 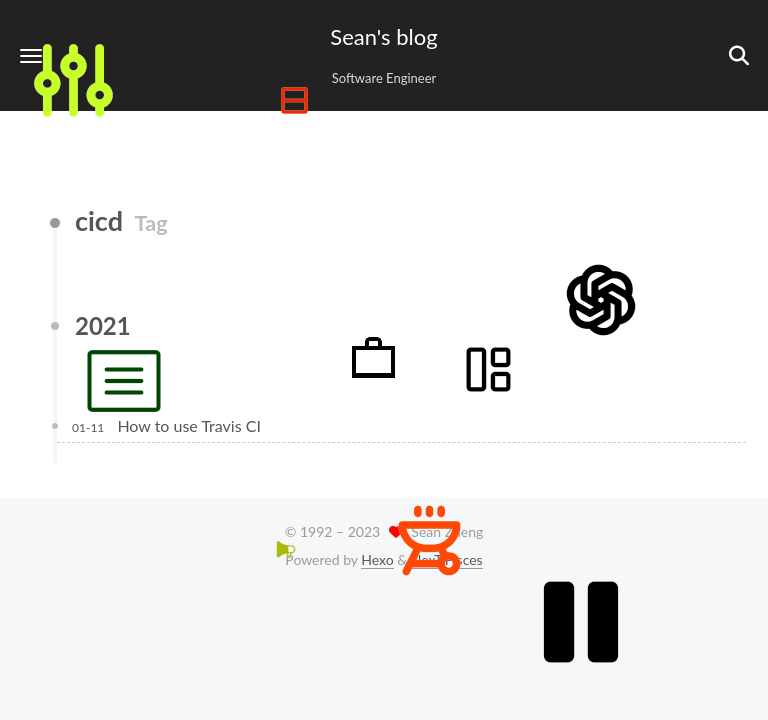 I want to click on view article or document, so click(x=124, y=381).